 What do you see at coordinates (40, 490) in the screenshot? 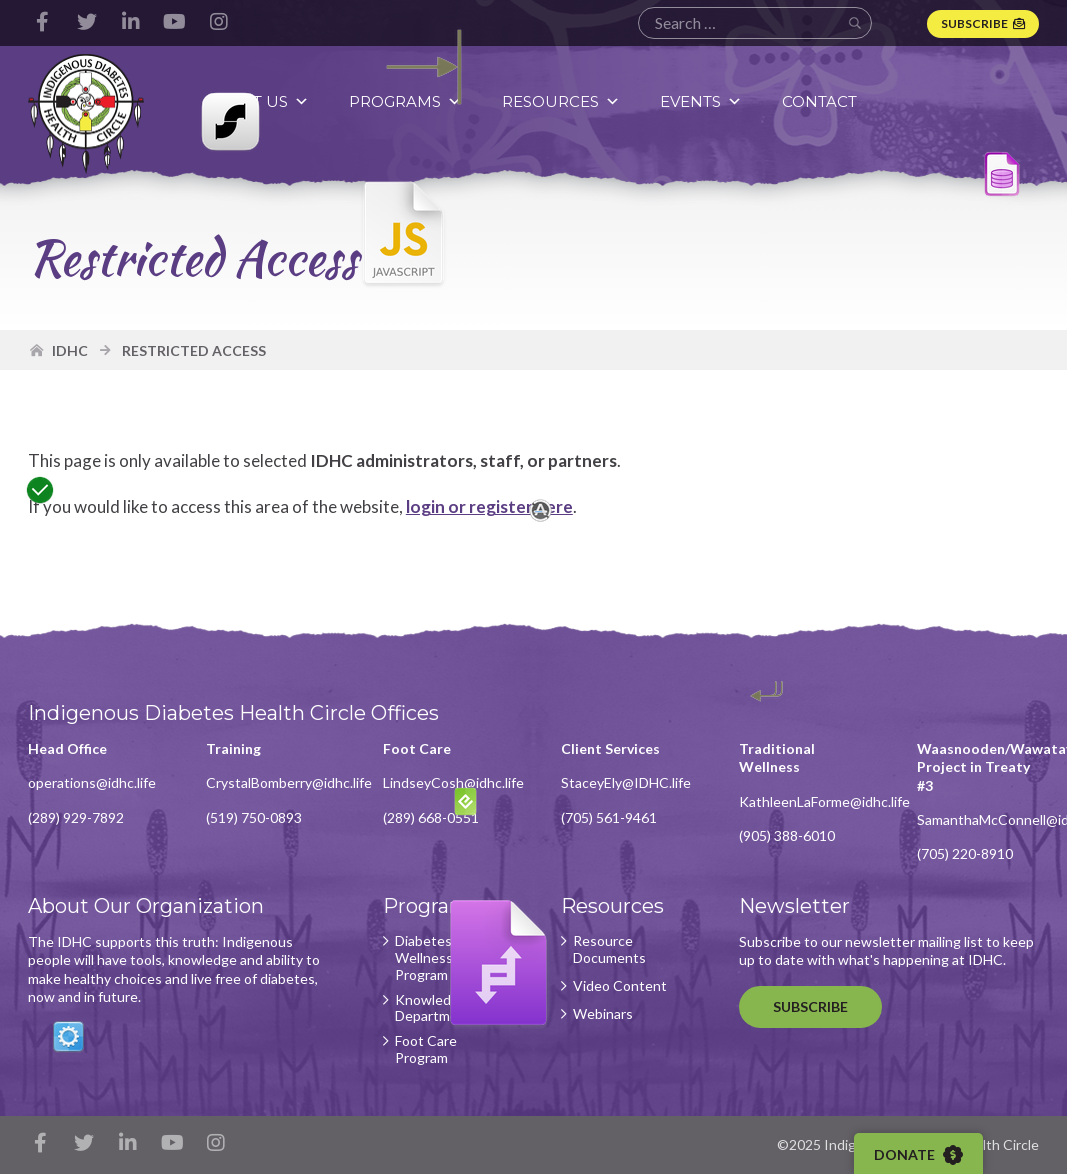
I see `indicates file has been successfully synced and shared` at bounding box center [40, 490].